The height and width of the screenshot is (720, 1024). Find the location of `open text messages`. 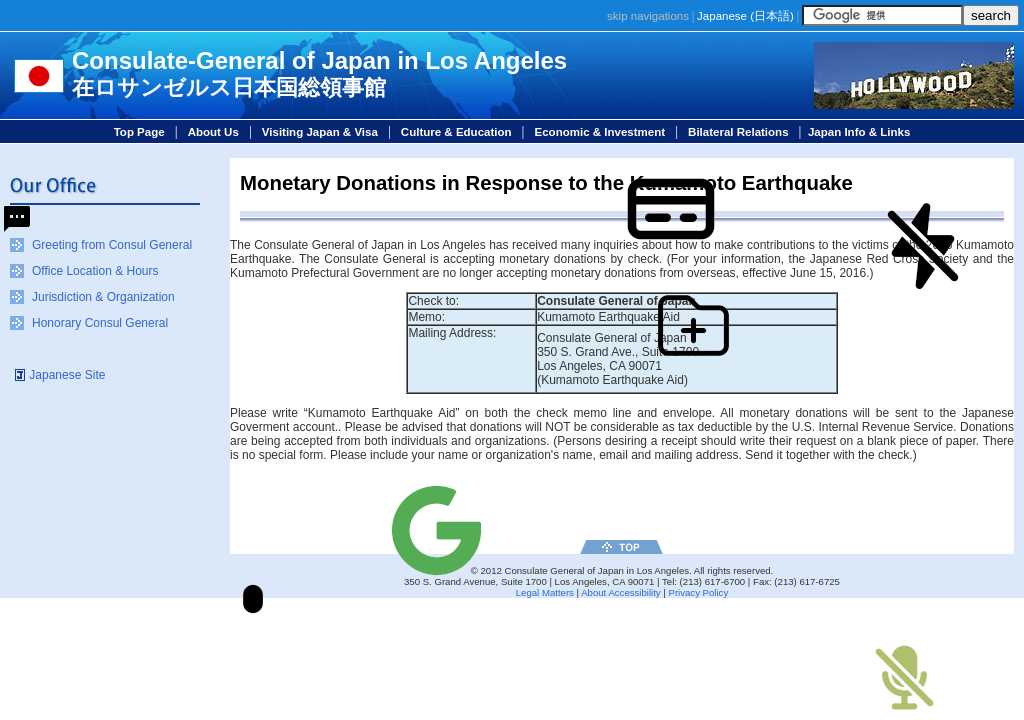

open text messages is located at coordinates (17, 219).